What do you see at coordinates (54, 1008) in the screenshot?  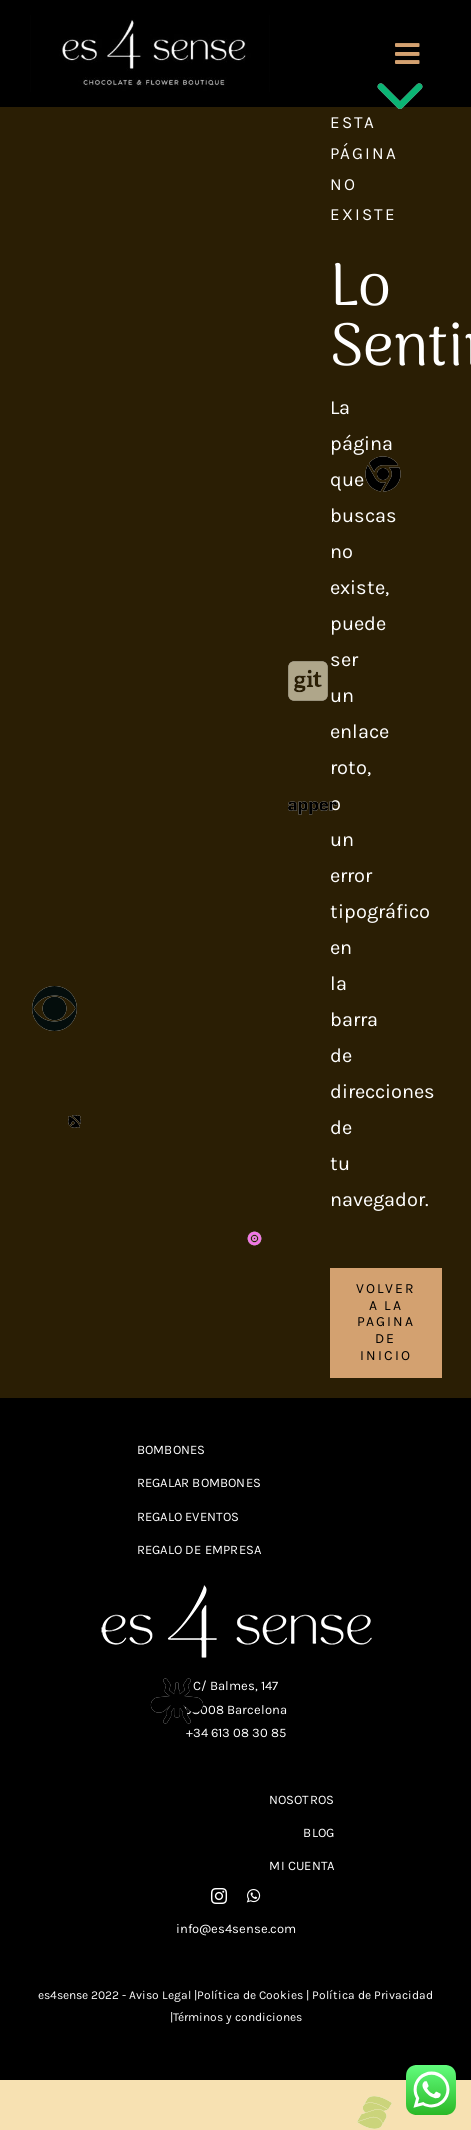 I see `CBS network logo` at bounding box center [54, 1008].